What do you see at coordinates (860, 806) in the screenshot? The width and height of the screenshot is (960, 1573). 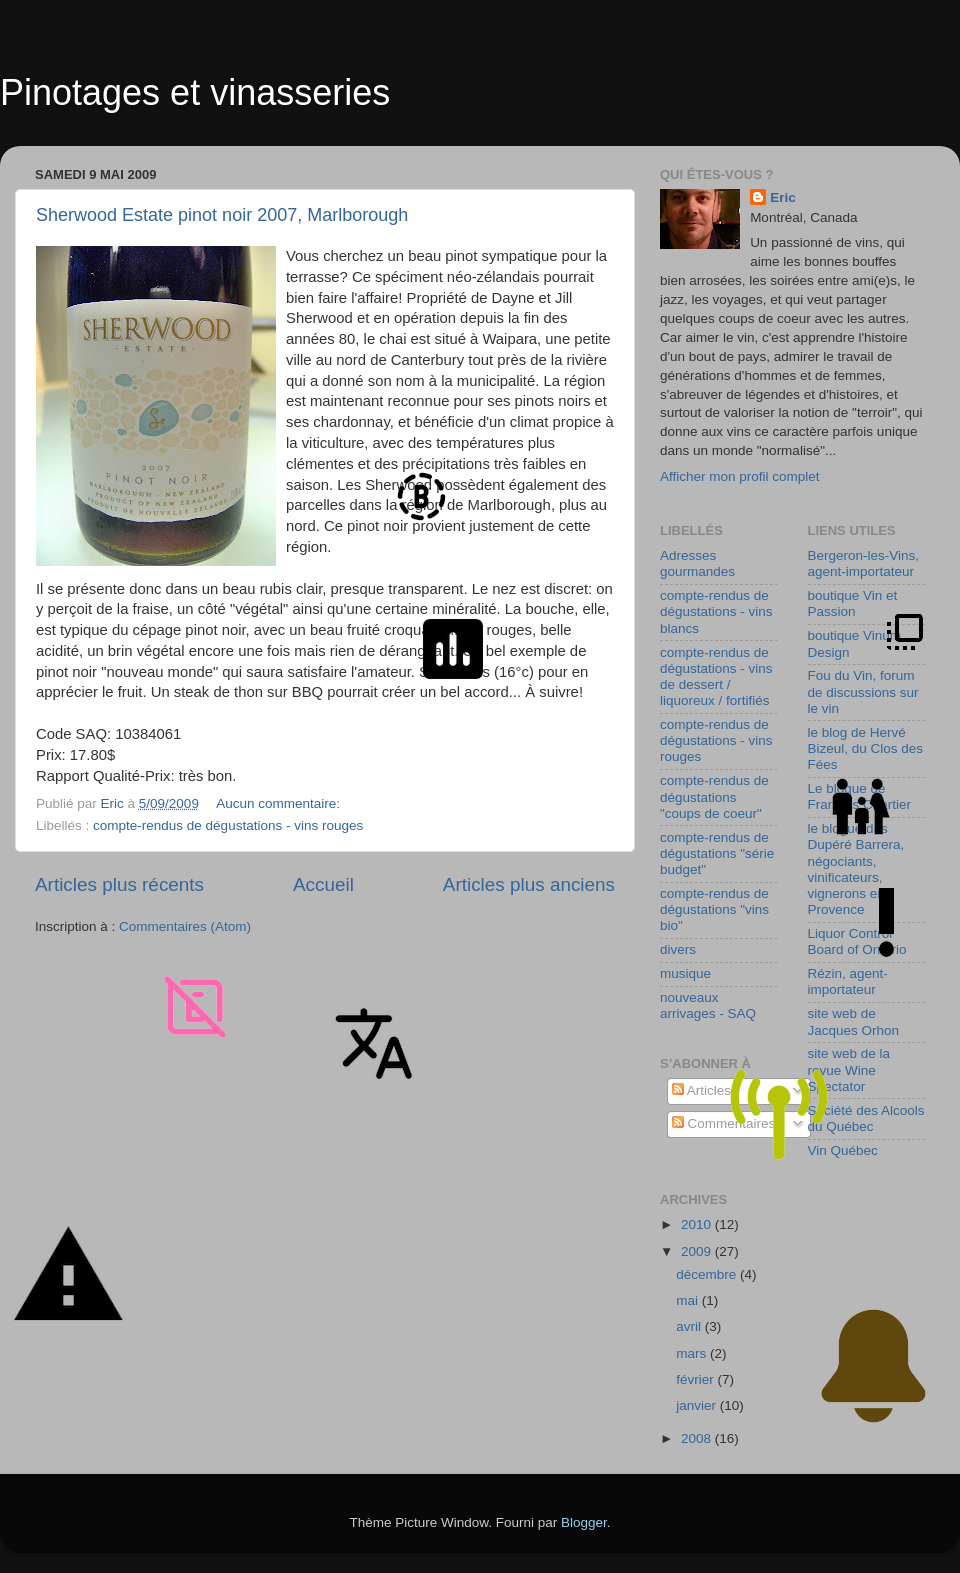 I see `indicates family restroom facility nearby` at bounding box center [860, 806].